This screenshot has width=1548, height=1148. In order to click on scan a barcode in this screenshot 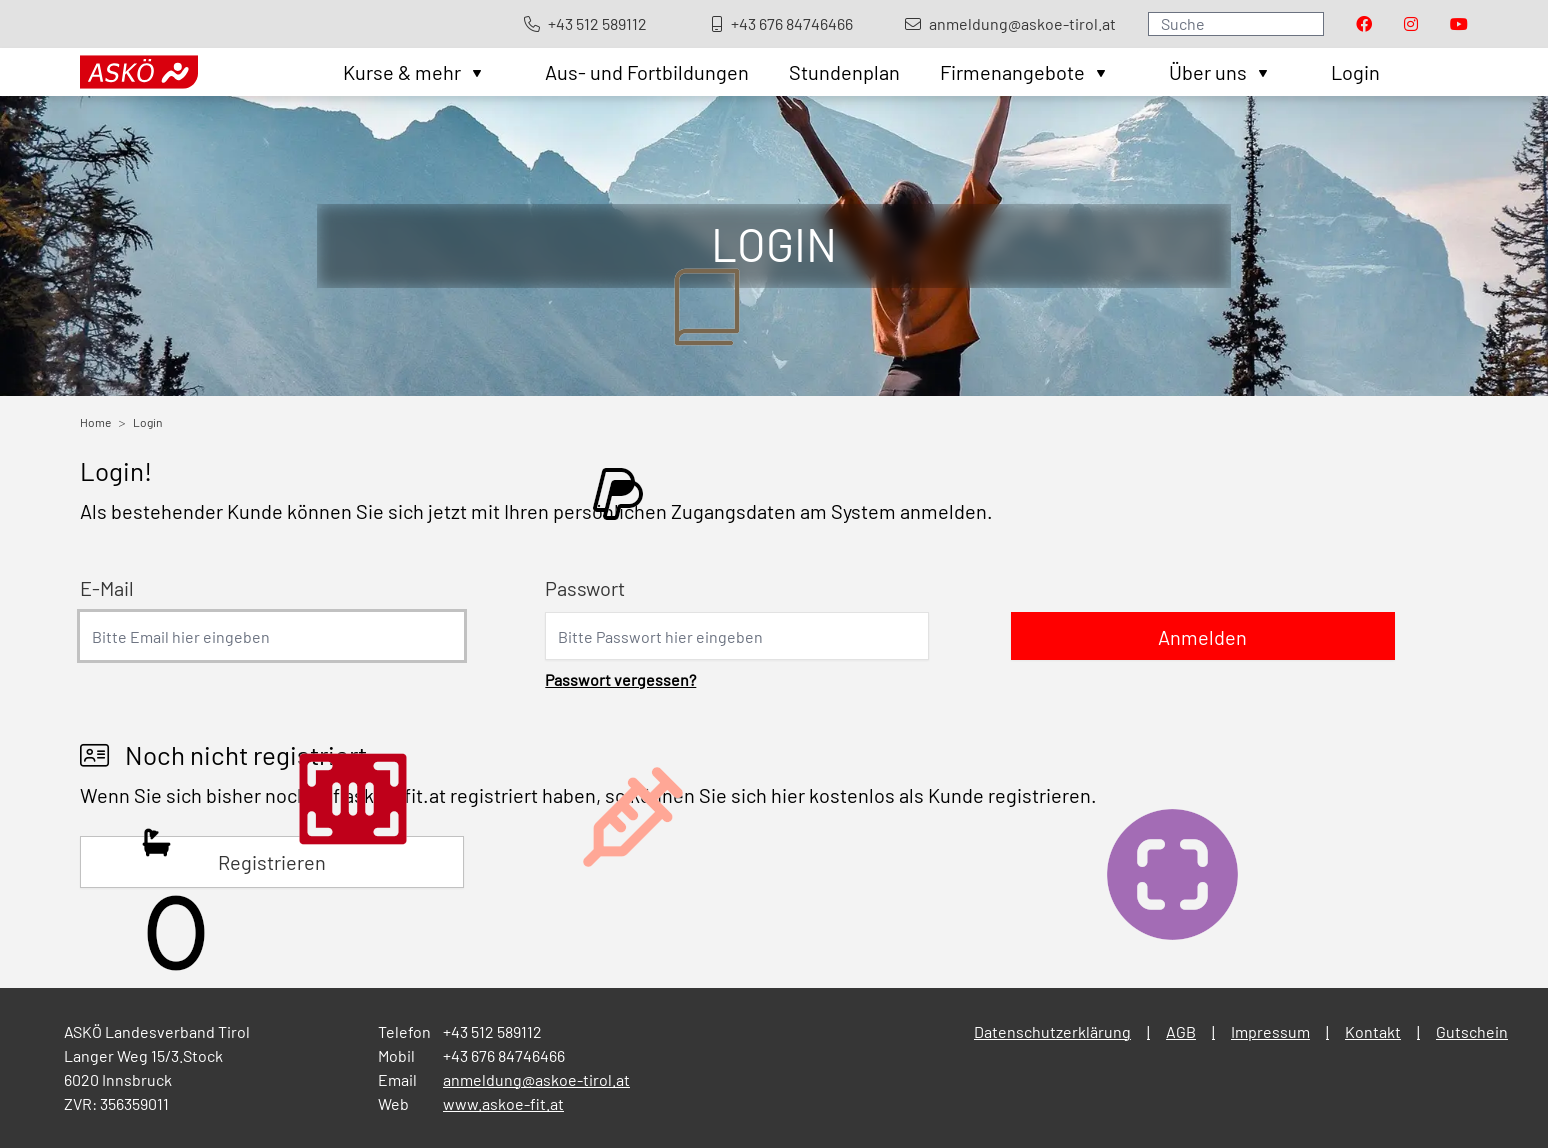, I will do `click(353, 799)`.